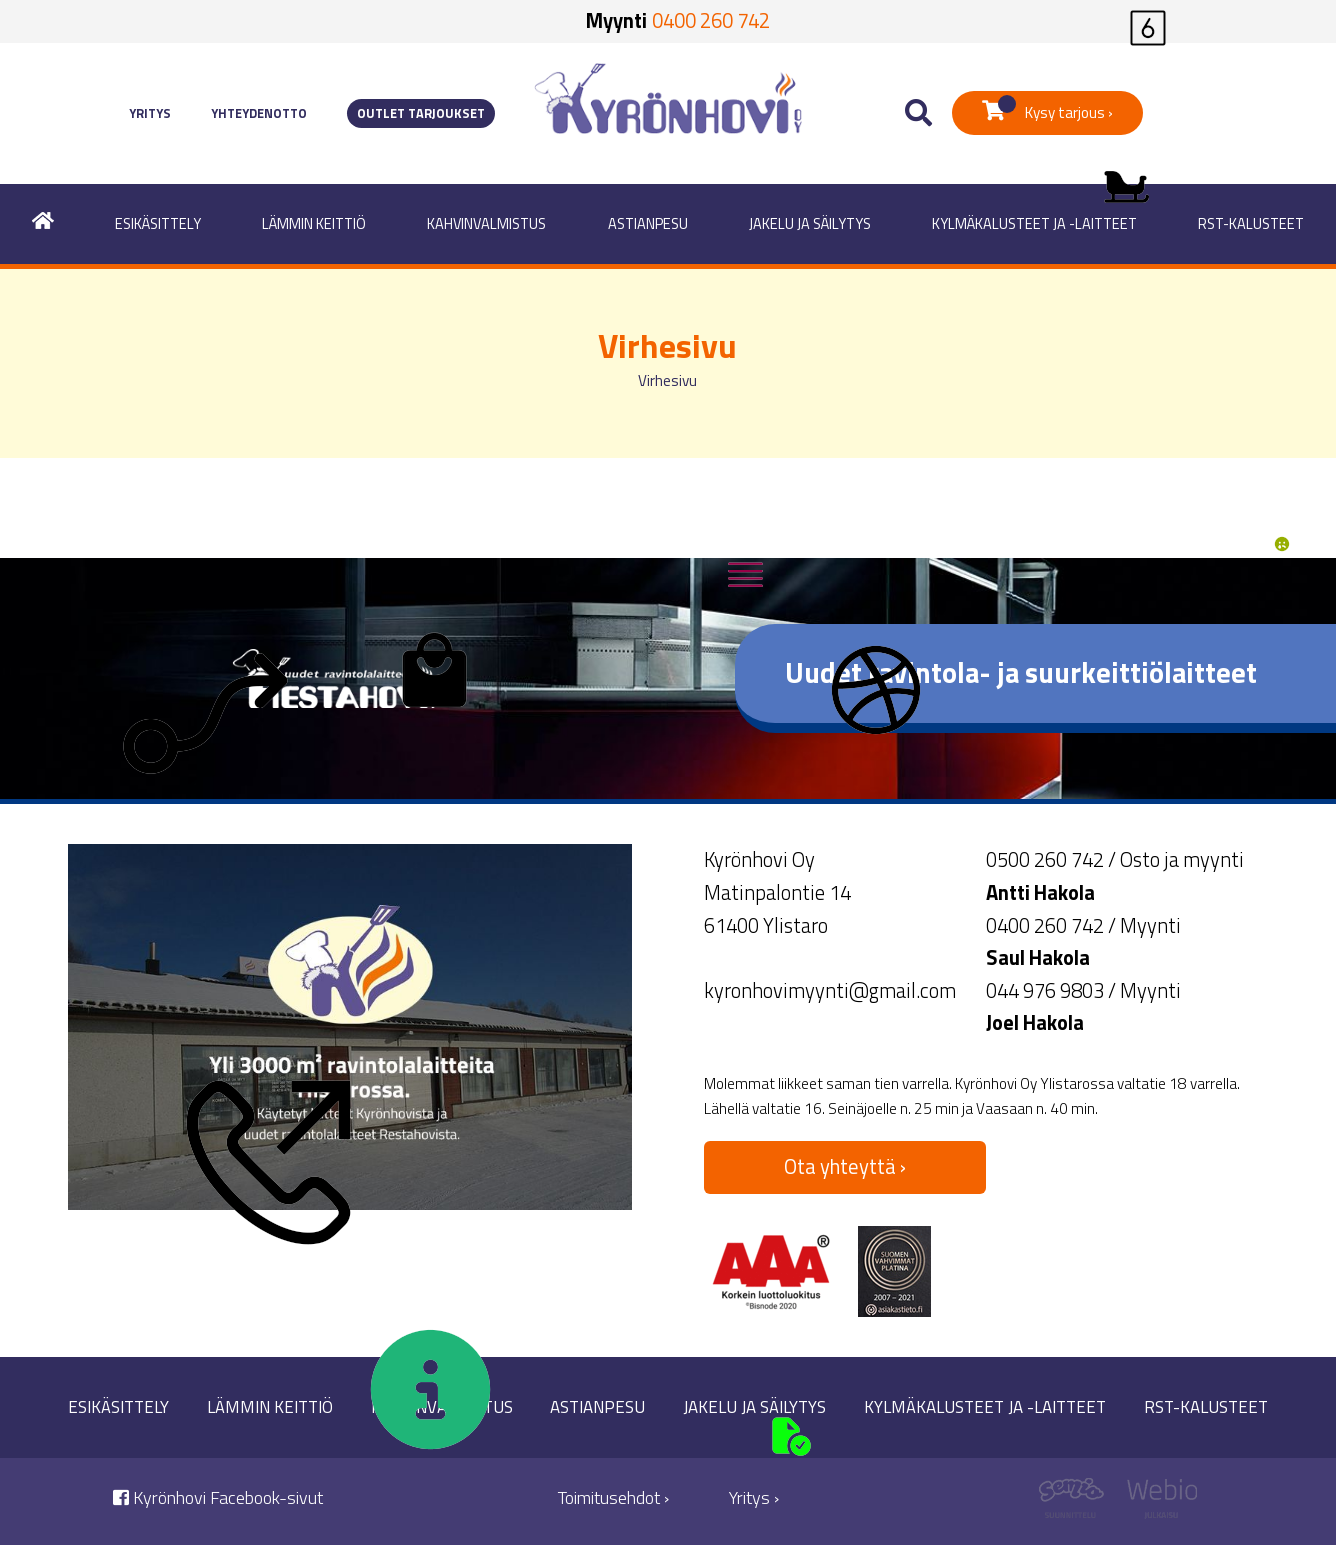 The width and height of the screenshot is (1336, 1545). Describe the element at coordinates (1282, 544) in the screenshot. I see `indicates an error or something went wrong` at that location.